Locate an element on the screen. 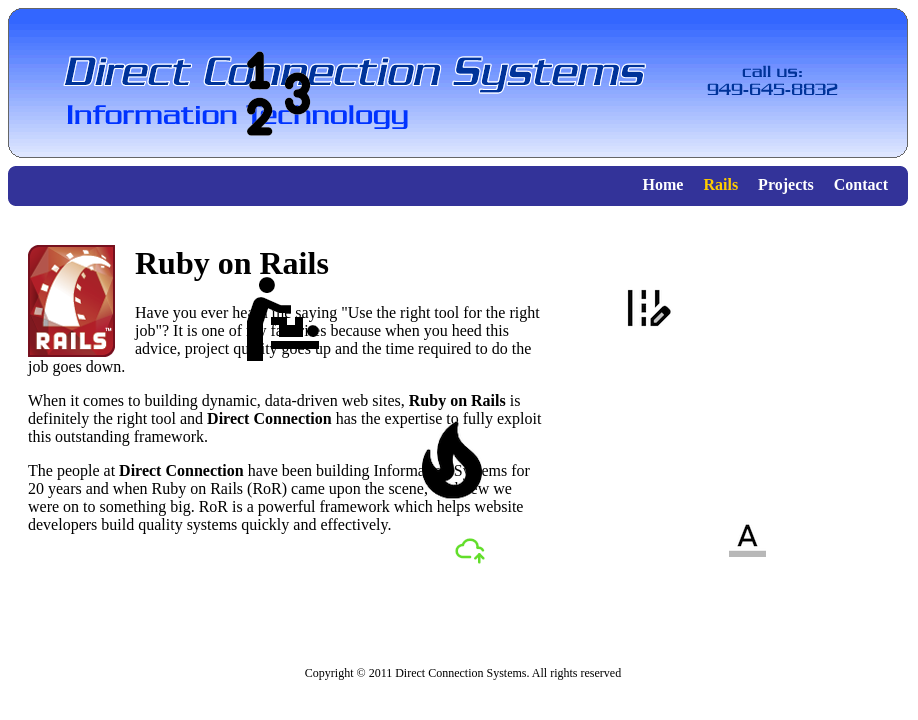  access numbered list formatting is located at coordinates (276, 93).